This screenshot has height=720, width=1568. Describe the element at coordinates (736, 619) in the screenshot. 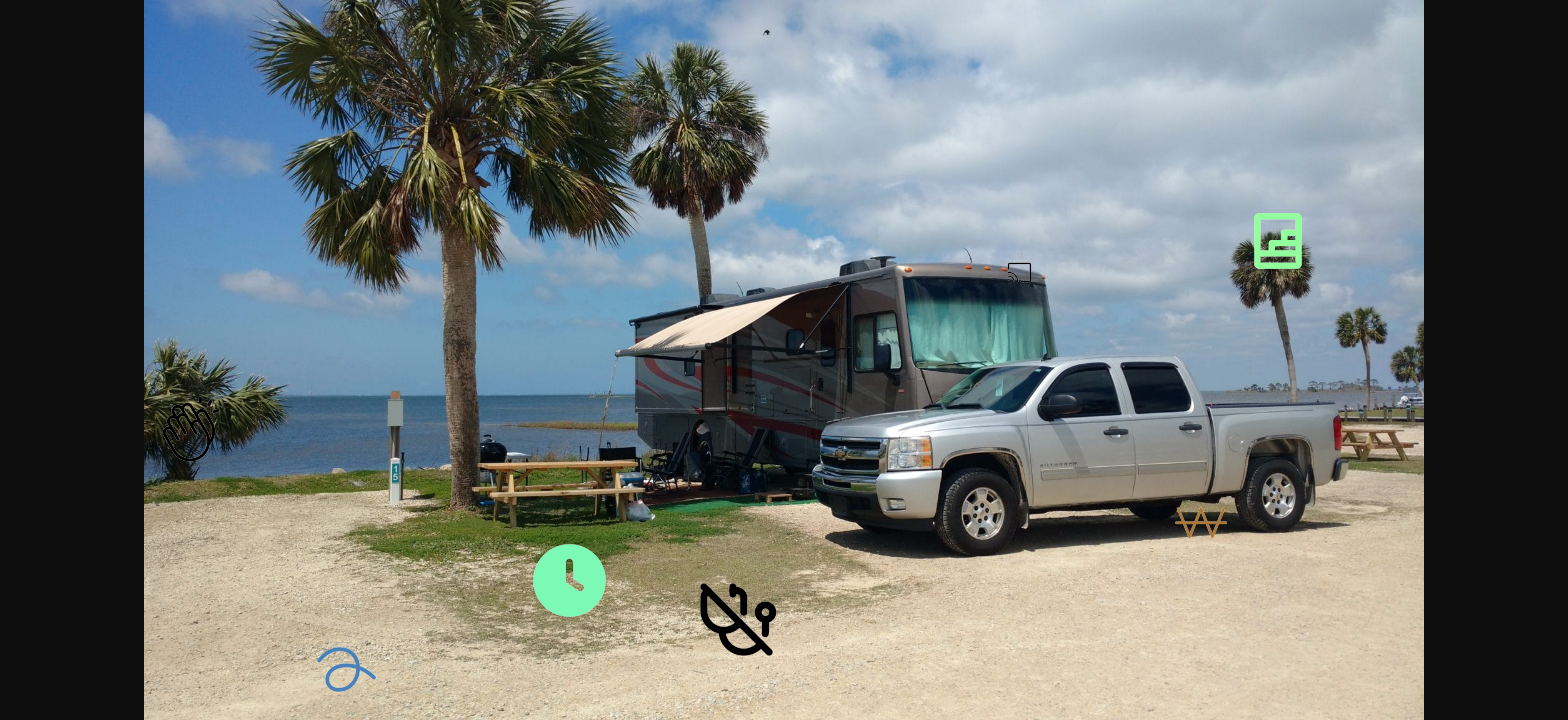

I see `medical services unavailable` at that location.